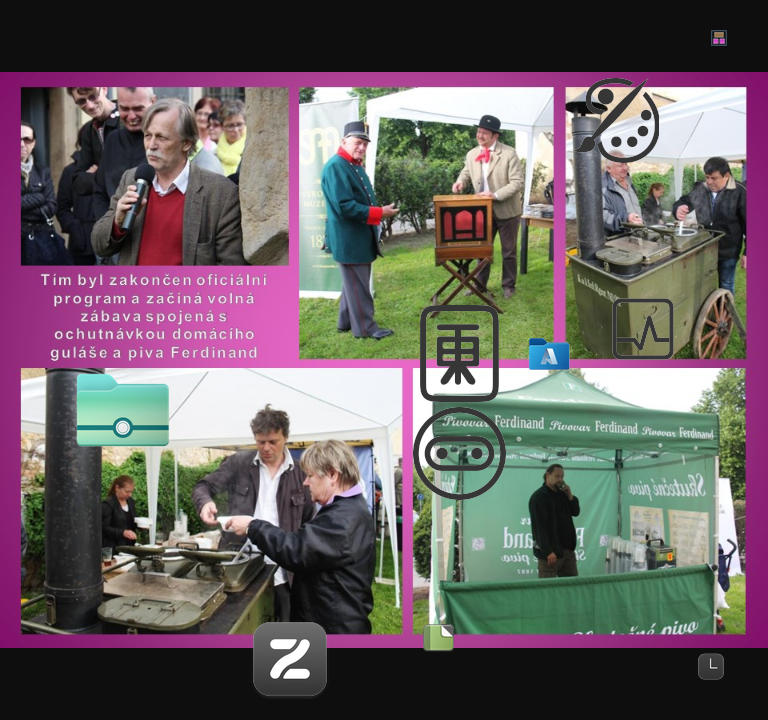  What do you see at coordinates (549, 355) in the screenshot?
I see `open microsoft azure project folder` at bounding box center [549, 355].